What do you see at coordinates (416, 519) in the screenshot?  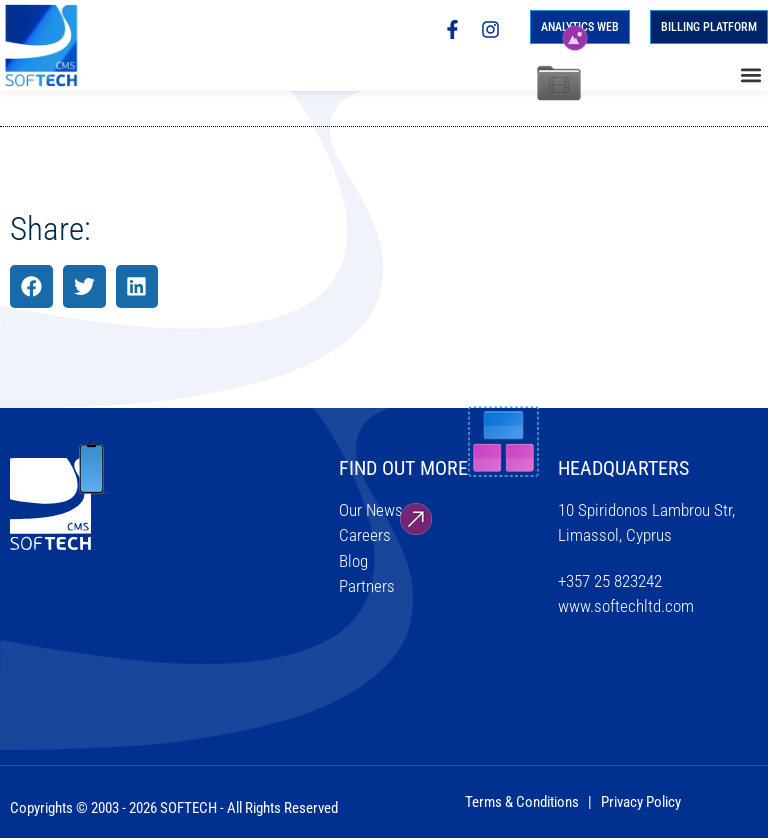 I see `indicates a symbolic link or shortcut to another file` at bounding box center [416, 519].